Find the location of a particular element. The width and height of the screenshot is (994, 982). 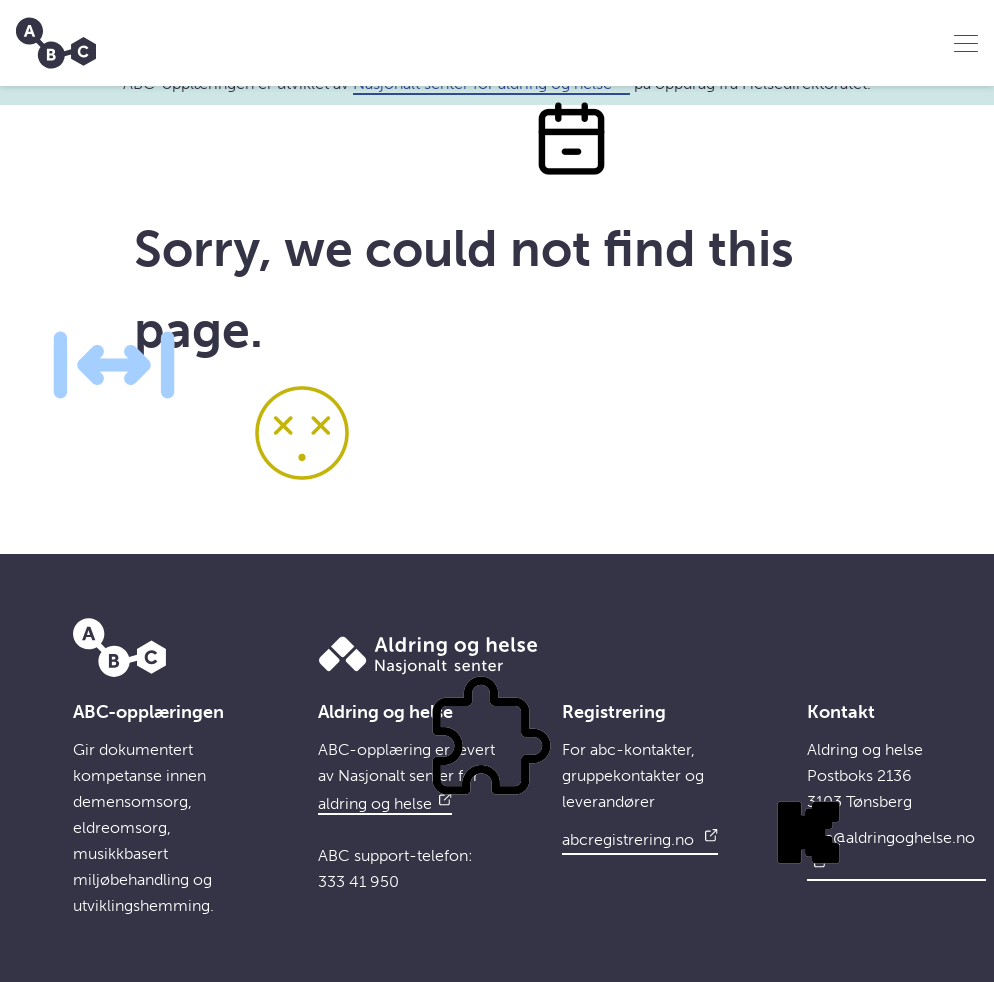

access browser extensions or plugins is located at coordinates (491, 735).